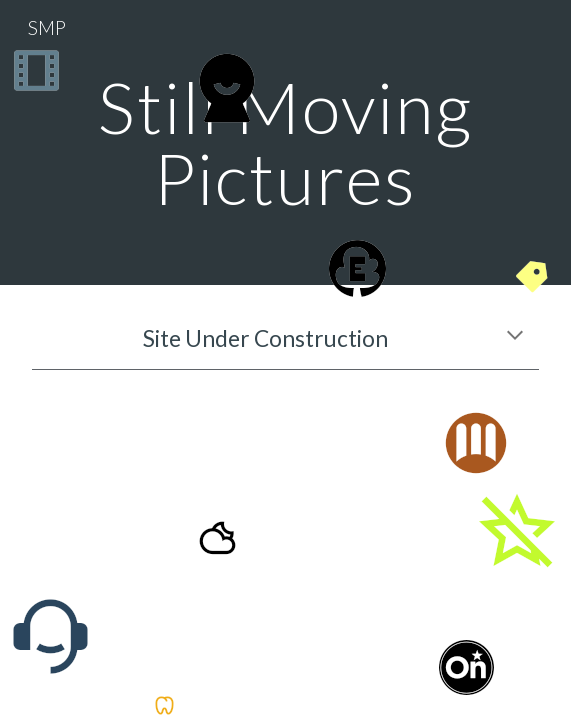 This screenshot has height=720, width=571. Describe the element at coordinates (36, 70) in the screenshot. I see `access video or film content` at that location.